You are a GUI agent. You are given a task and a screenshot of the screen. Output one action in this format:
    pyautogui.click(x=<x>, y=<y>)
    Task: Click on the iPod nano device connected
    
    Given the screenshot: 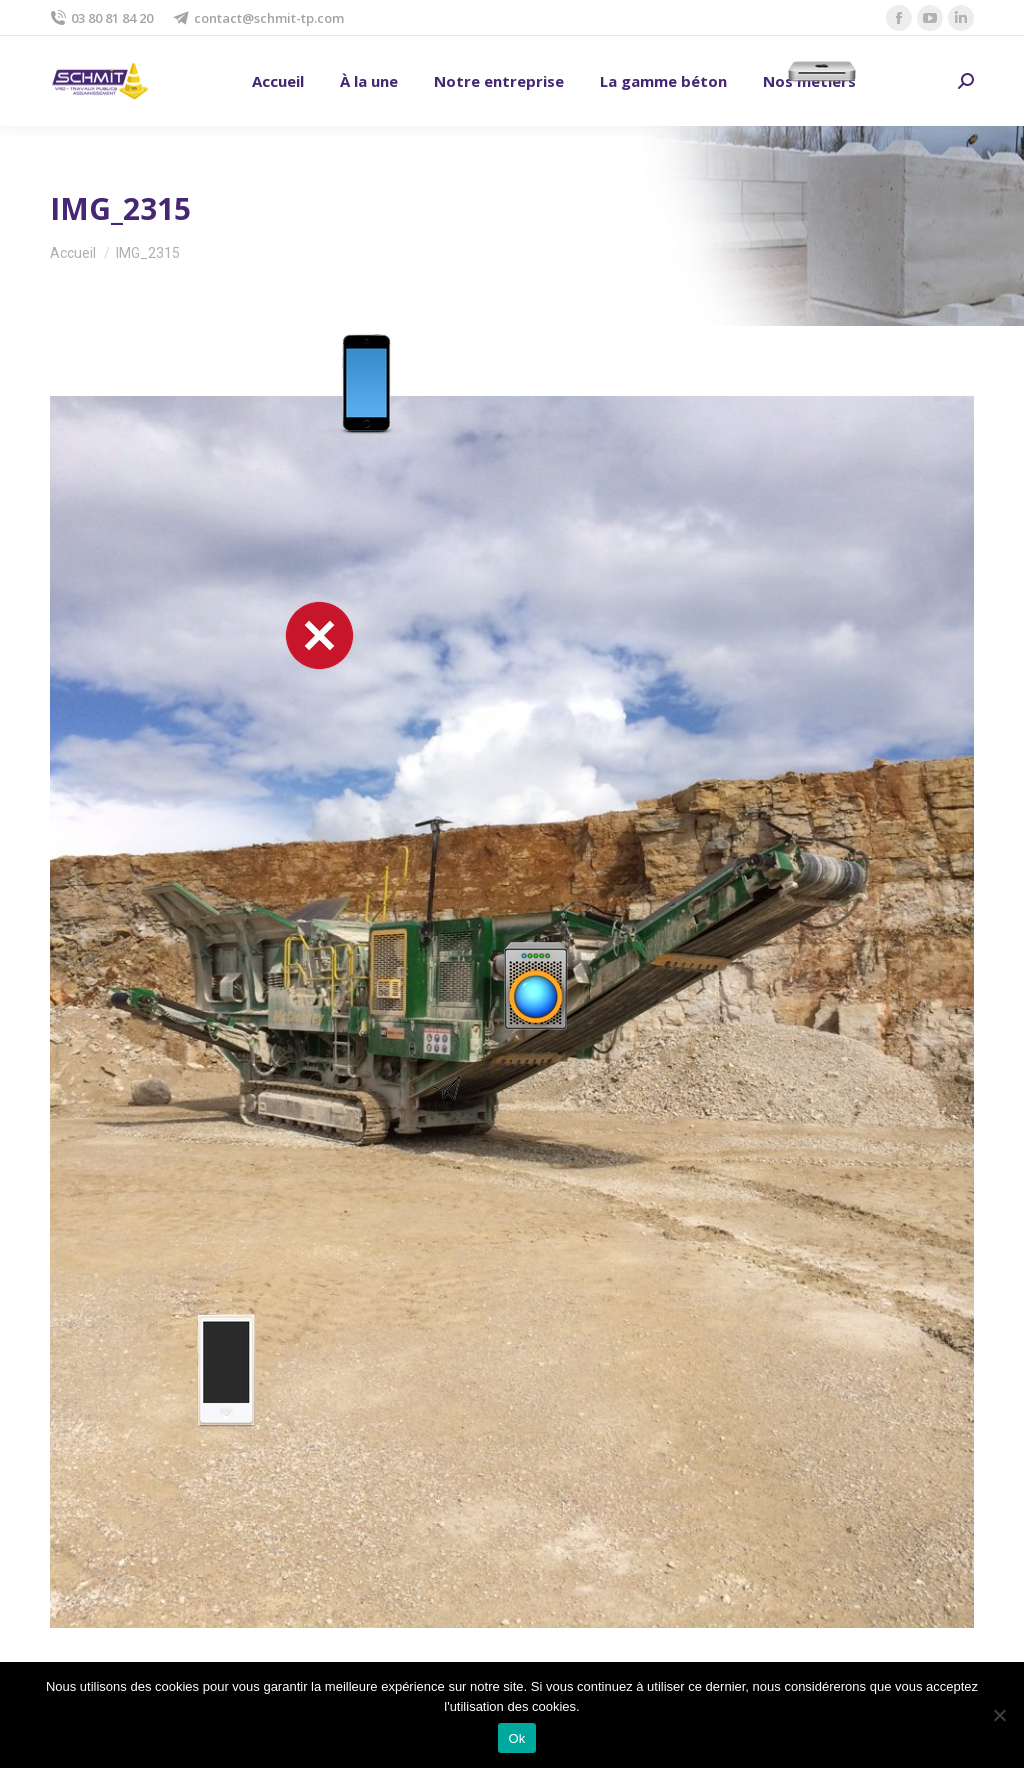 What is the action you would take?
    pyautogui.click(x=226, y=1370)
    